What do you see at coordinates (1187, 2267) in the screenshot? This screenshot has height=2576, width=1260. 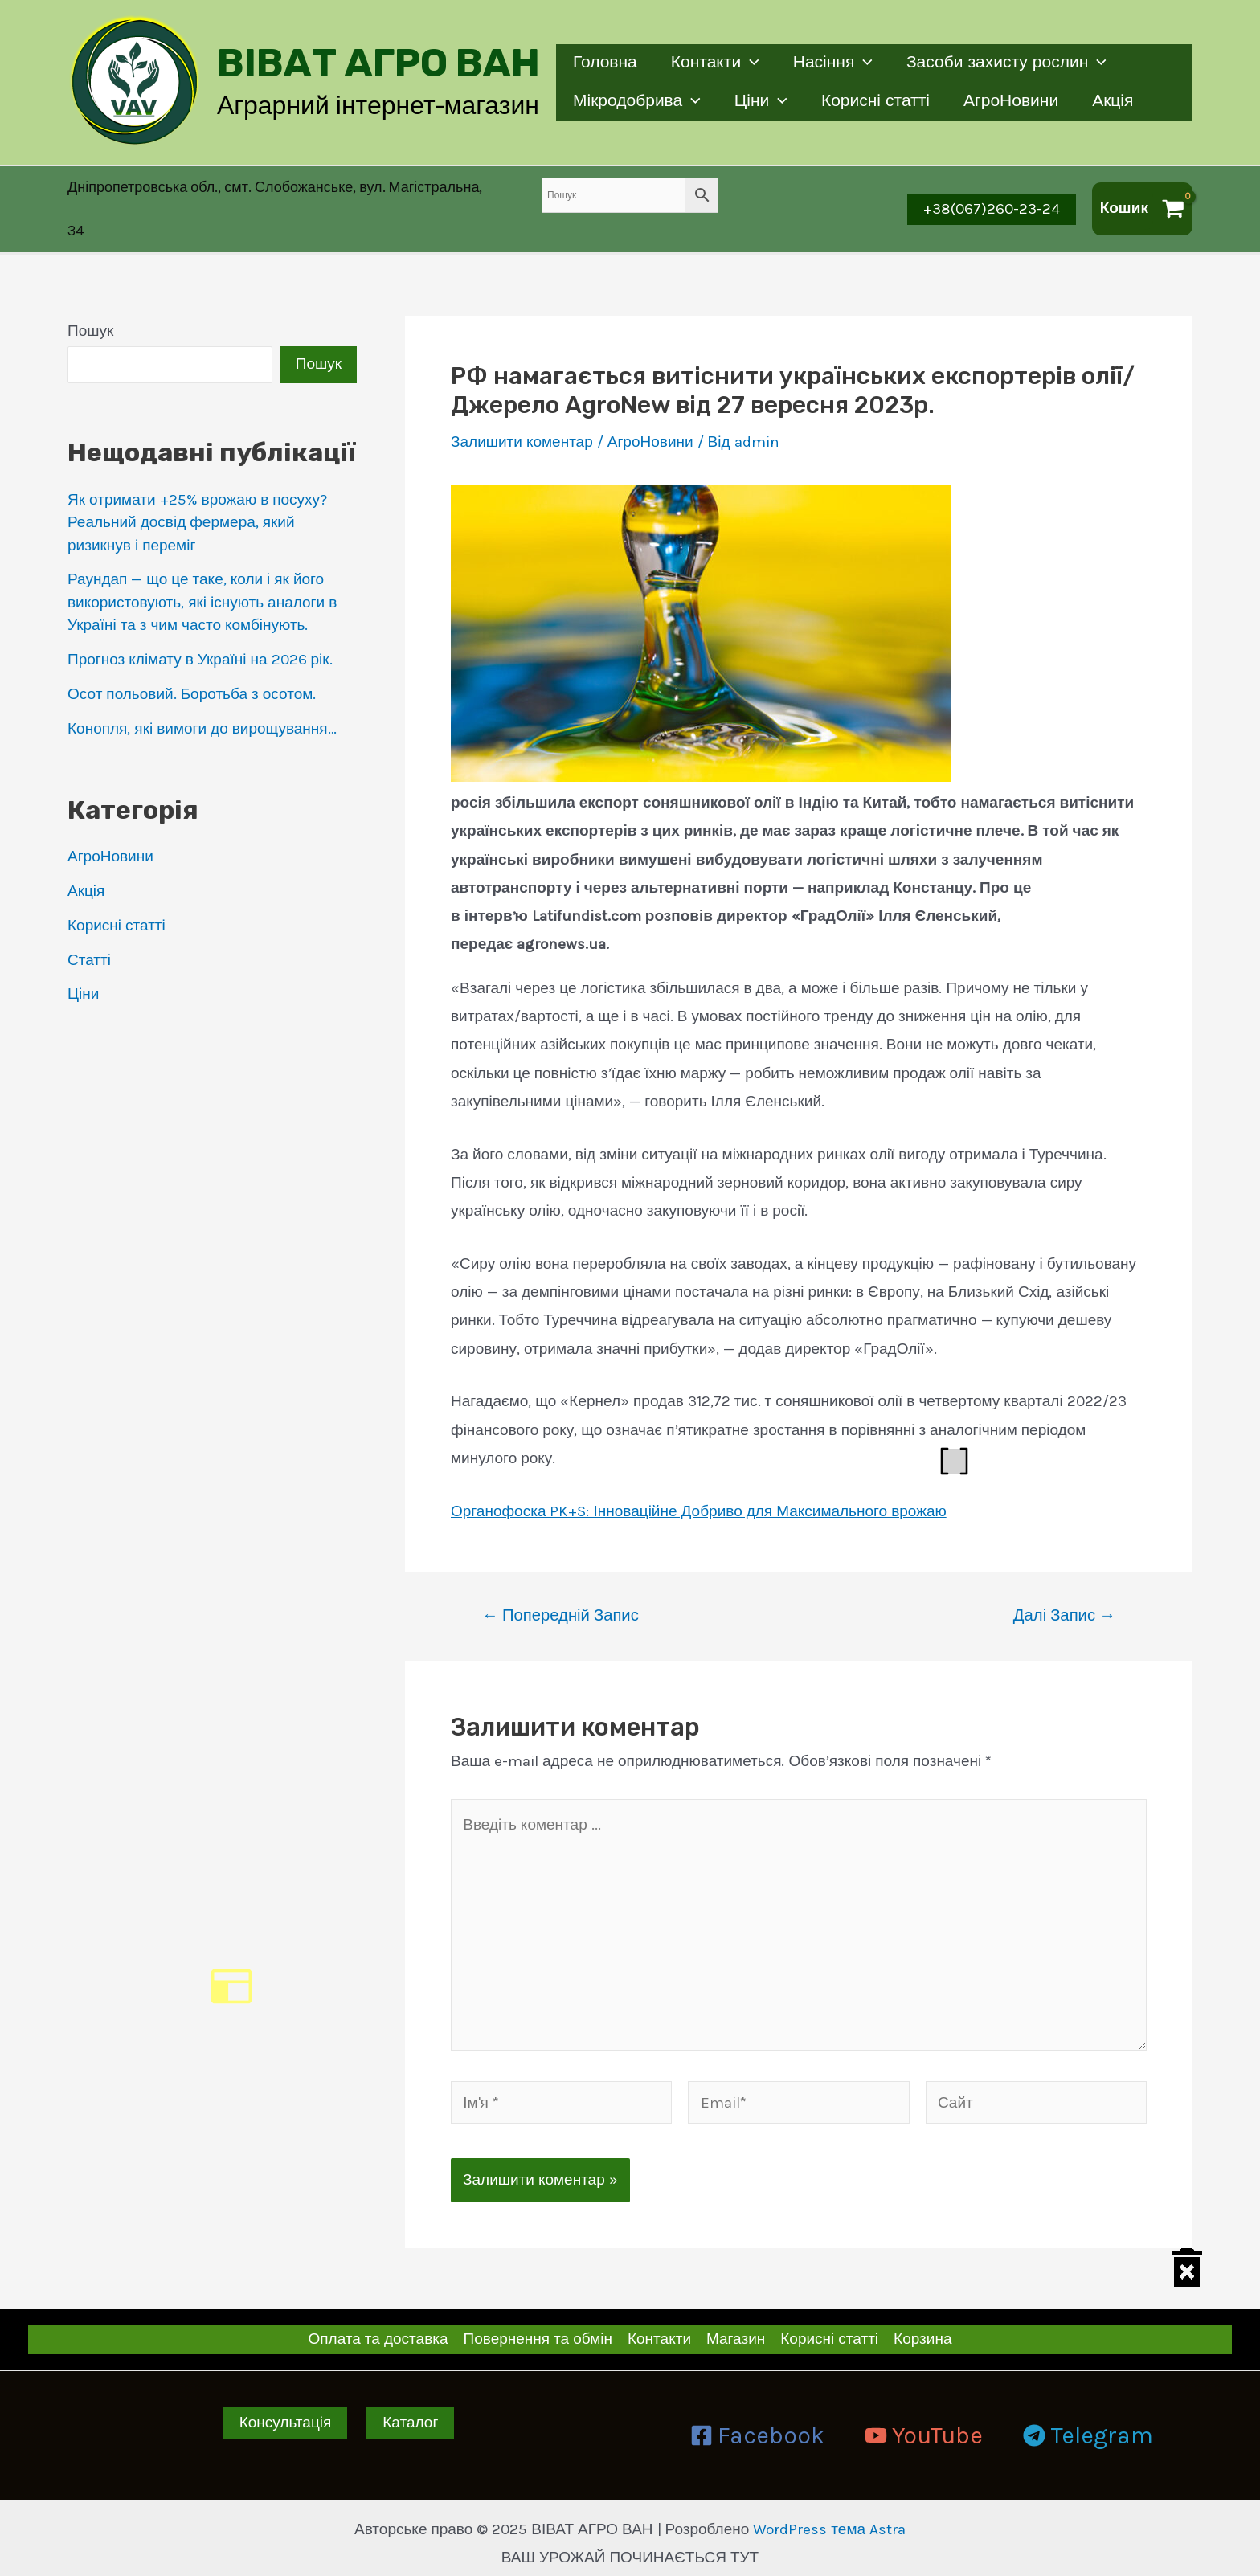 I see `permanently delete item` at bounding box center [1187, 2267].